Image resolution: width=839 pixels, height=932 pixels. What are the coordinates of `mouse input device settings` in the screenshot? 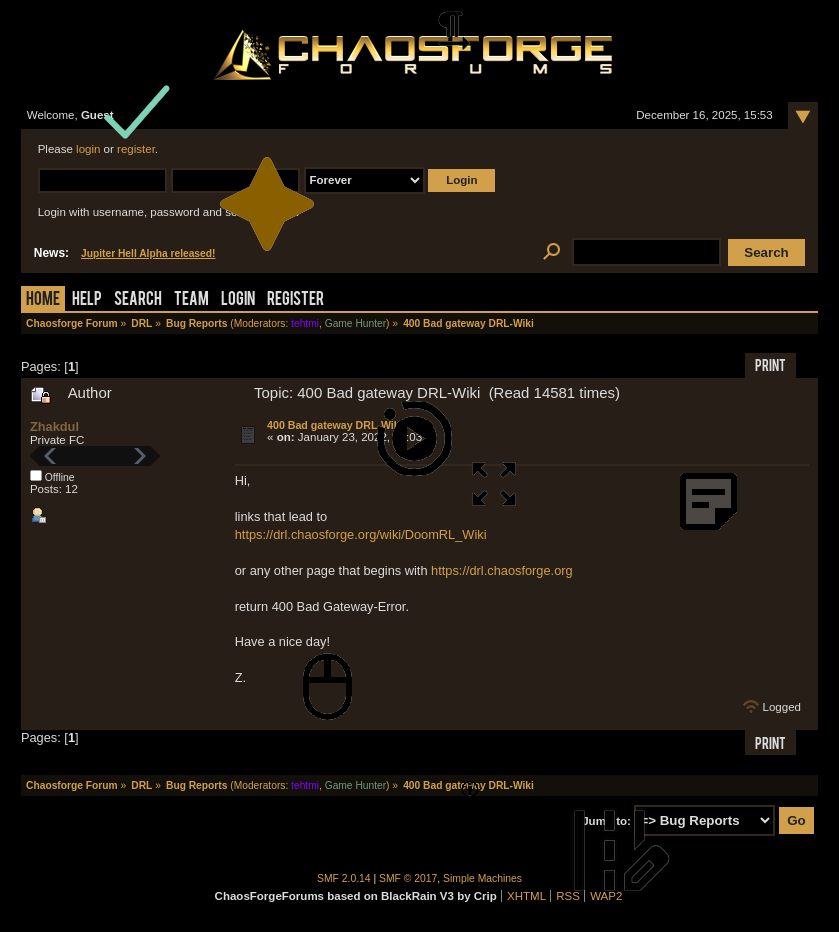 It's located at (327, 686).